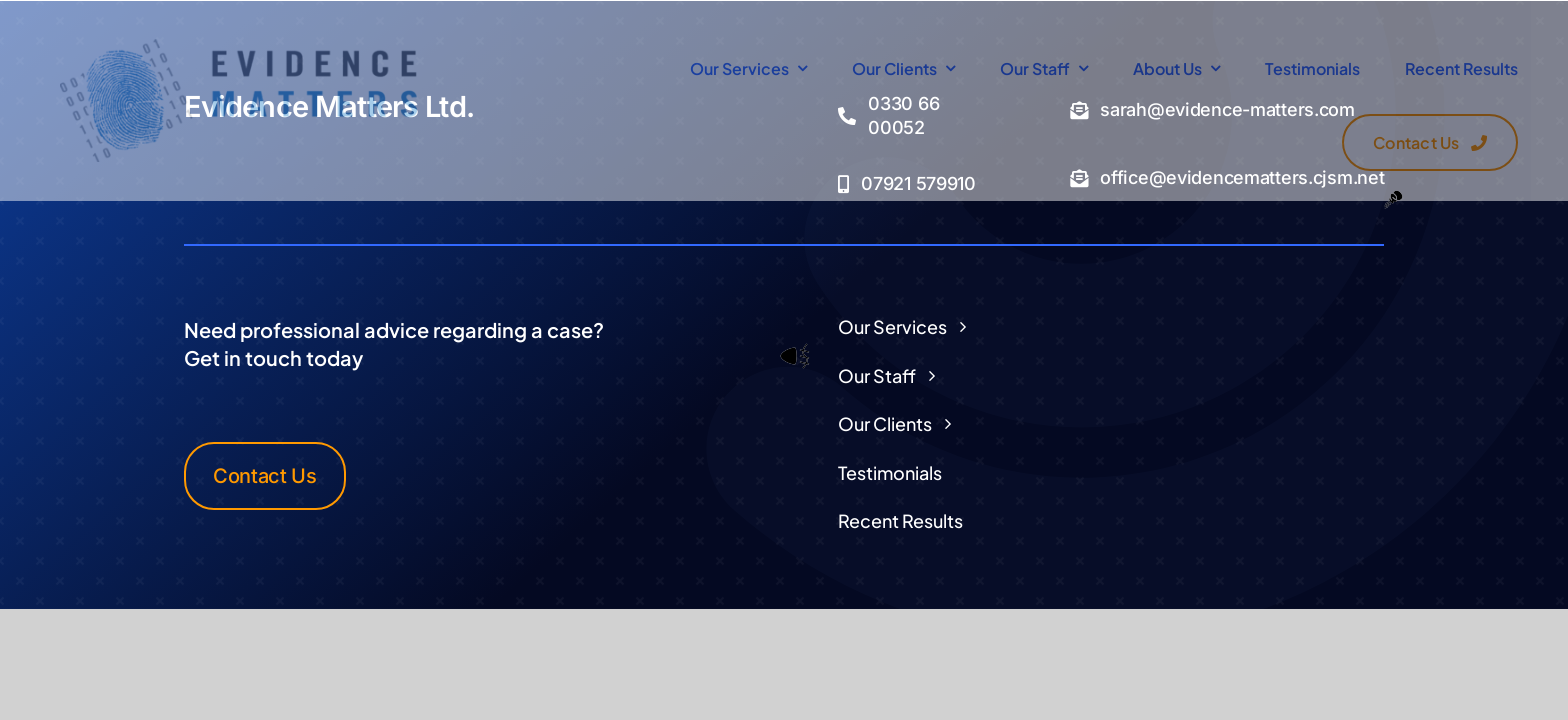 Image resolution: width=1568 pixels, height=720 pixels. Describe the element at coordinates (795, 356) in the screenshot. I see `toggle fog lights on or off` at that location.